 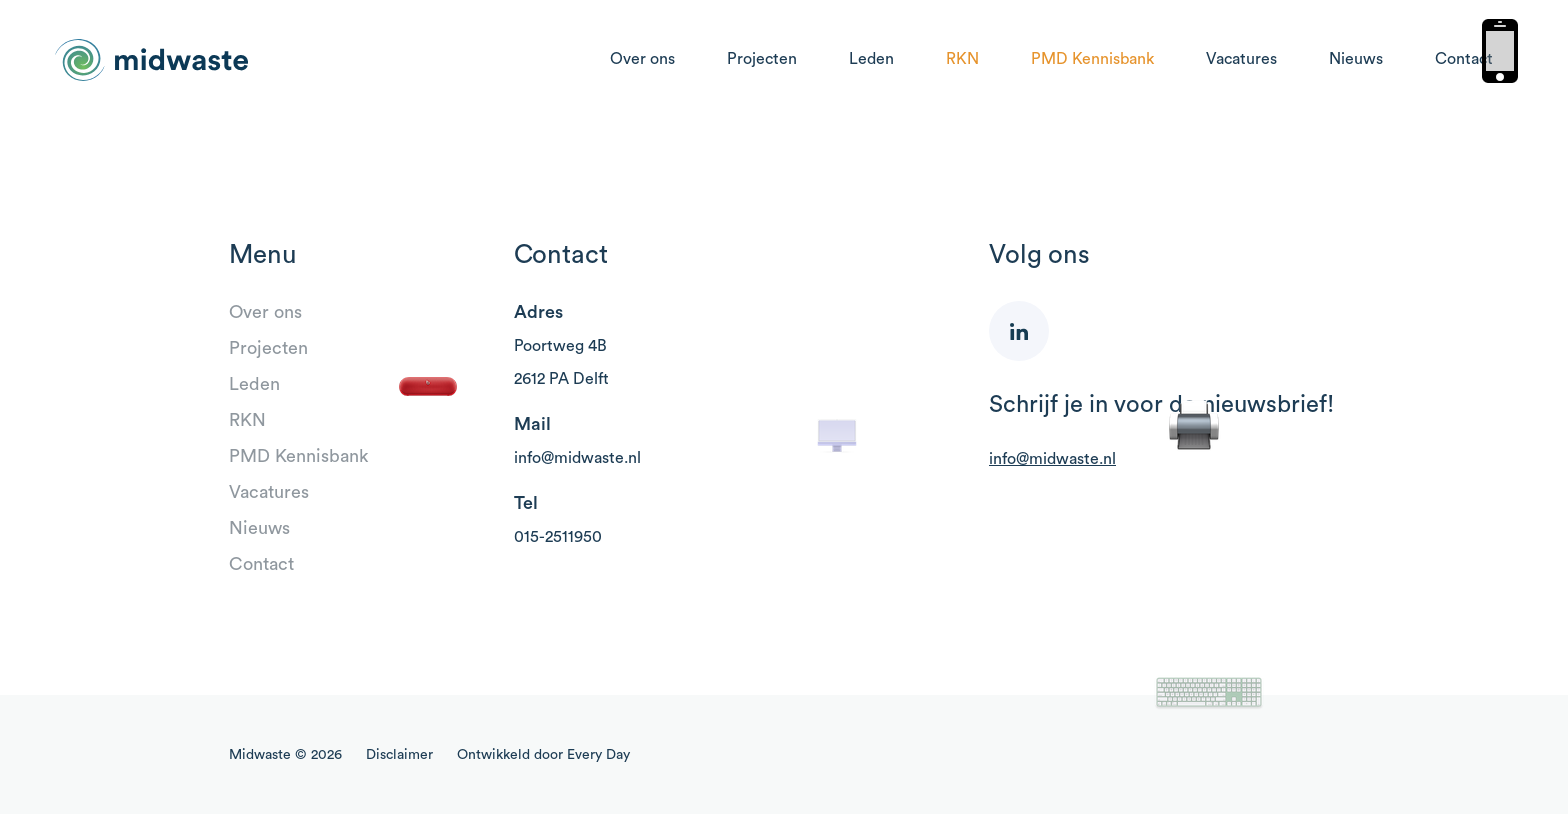 What do you see at coordinates (1500, 51) in the screenshot?
I see `view connected iPhone device` at bounding box center [1500, 51].